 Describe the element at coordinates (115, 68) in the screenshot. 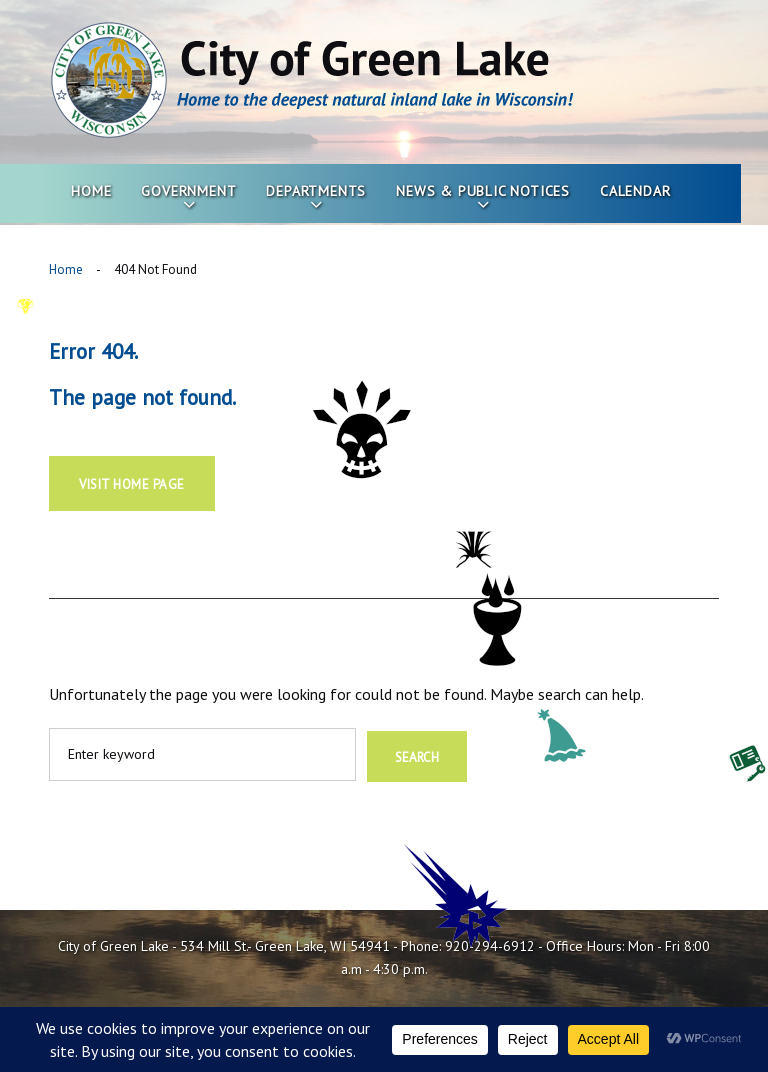

I see `select willow tree in a nature or gardening game` at that location.